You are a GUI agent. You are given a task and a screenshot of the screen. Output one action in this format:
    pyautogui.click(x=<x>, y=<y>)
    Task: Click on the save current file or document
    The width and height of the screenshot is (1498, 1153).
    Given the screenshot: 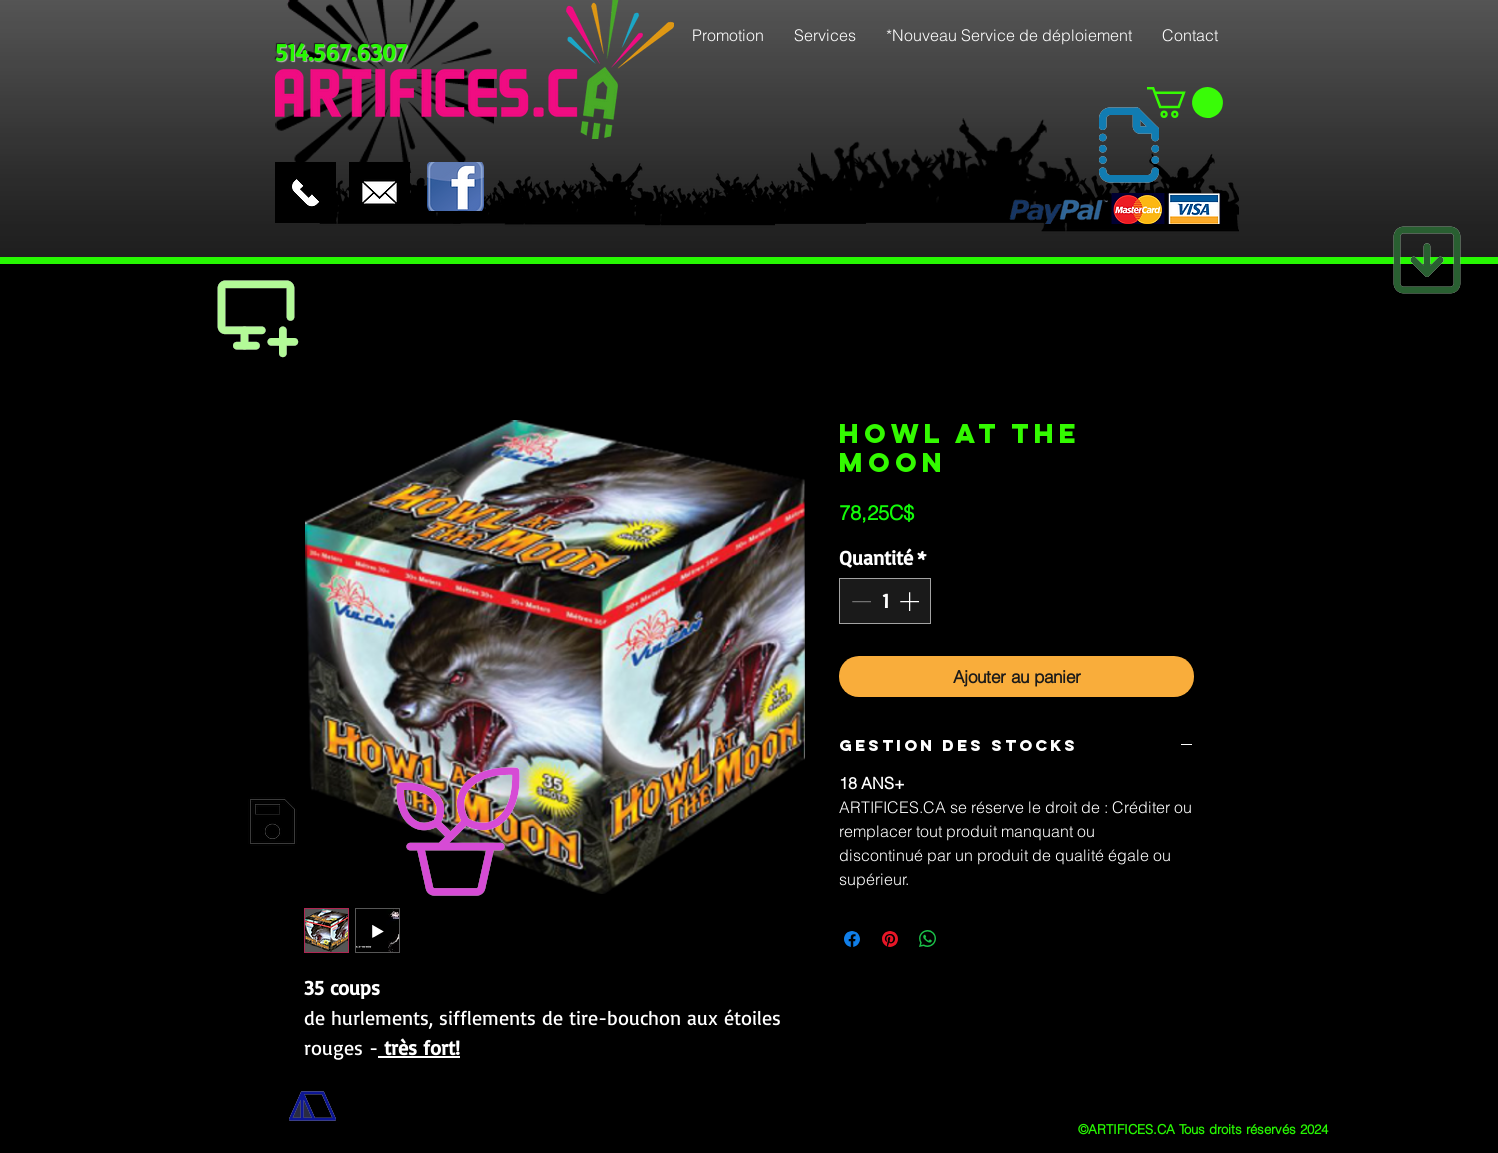 What is the action you would take?
    pyautogui.click(x=272, y=821)
    